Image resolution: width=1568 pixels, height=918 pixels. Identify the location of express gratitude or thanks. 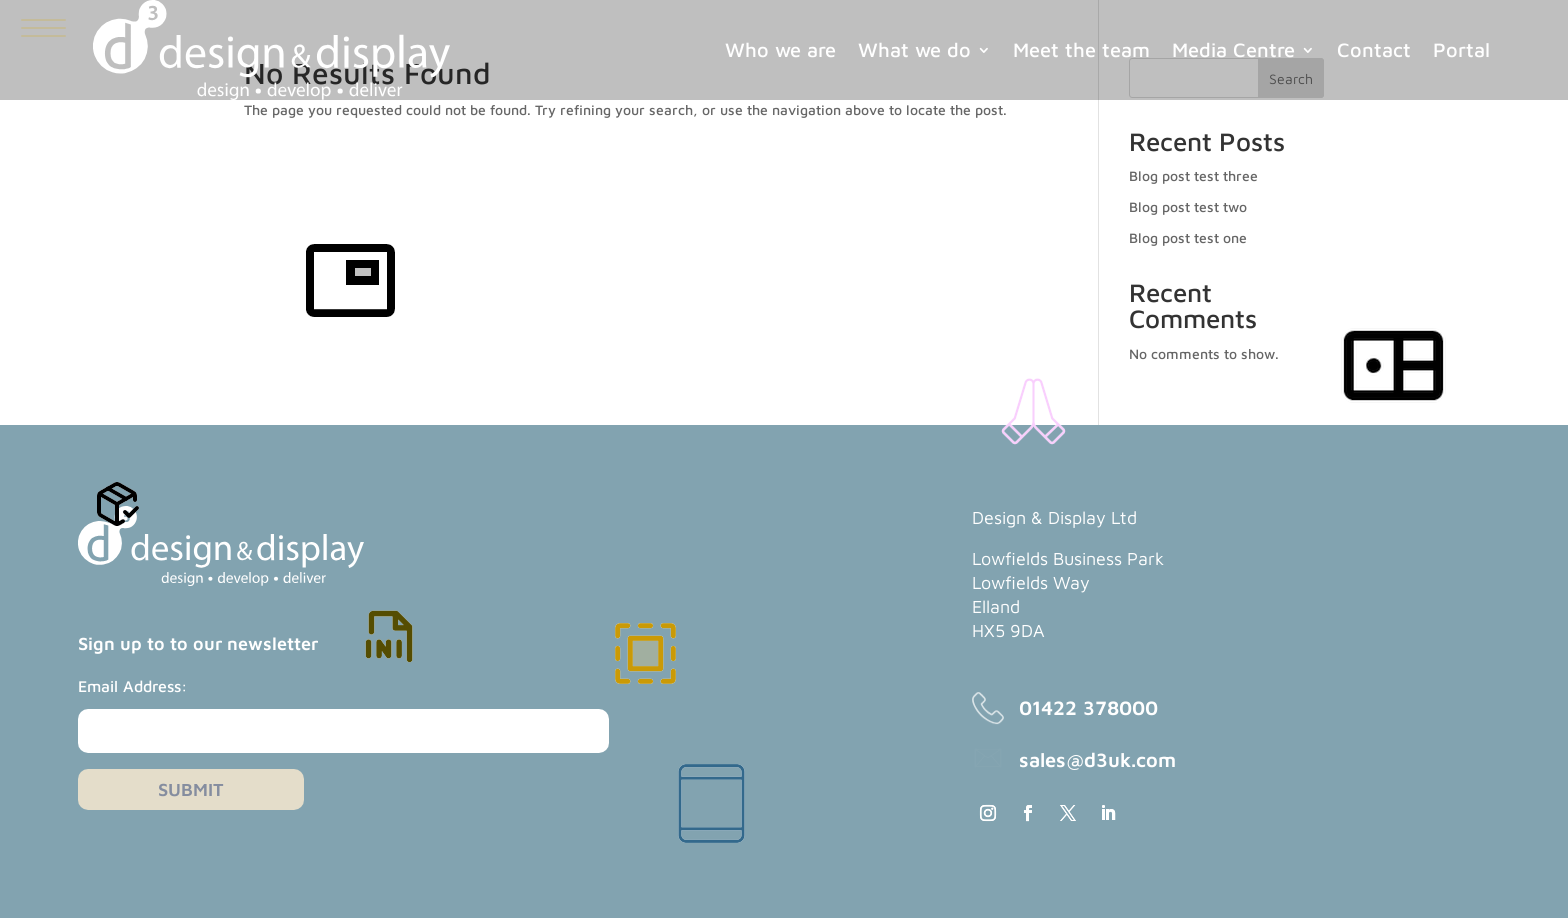
(1033, 412).